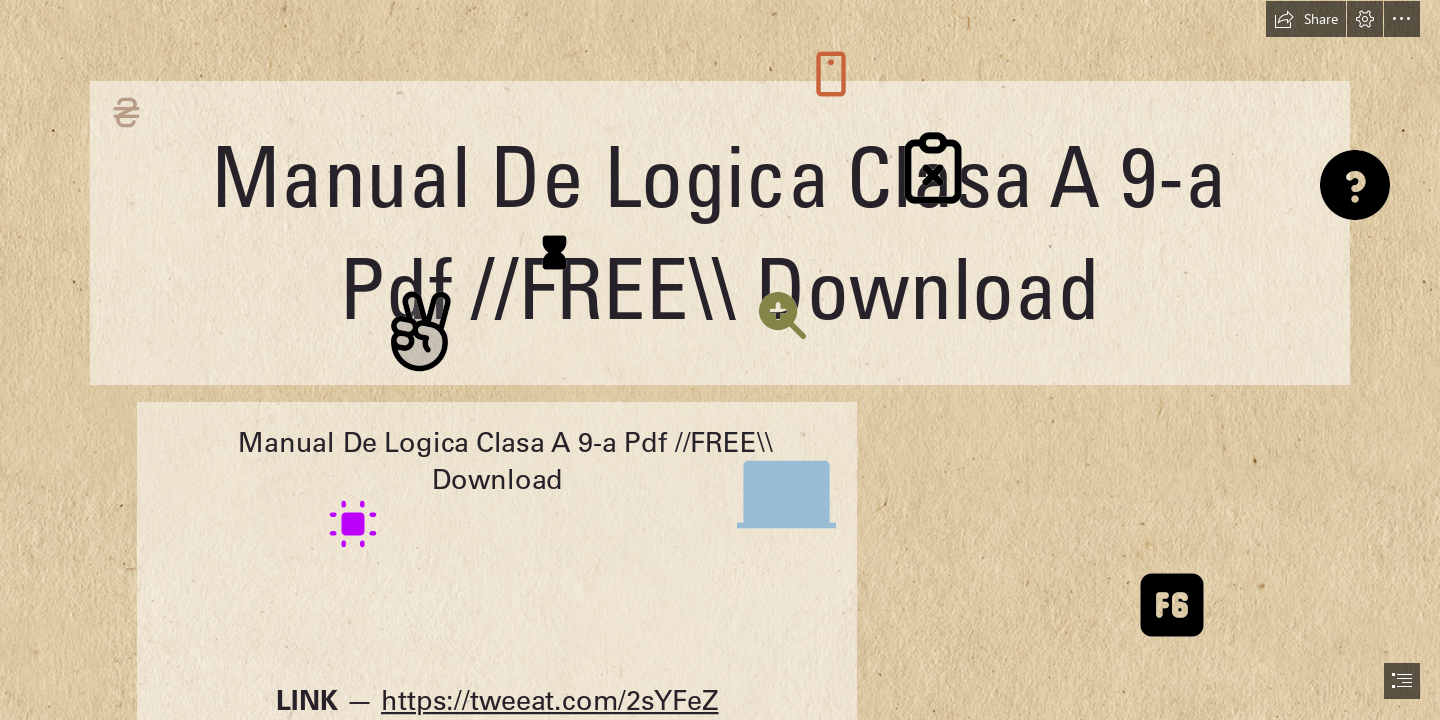  Describe the element at coordinates (782, 315) in the screenshot. I see `zoom in on content` at that location.